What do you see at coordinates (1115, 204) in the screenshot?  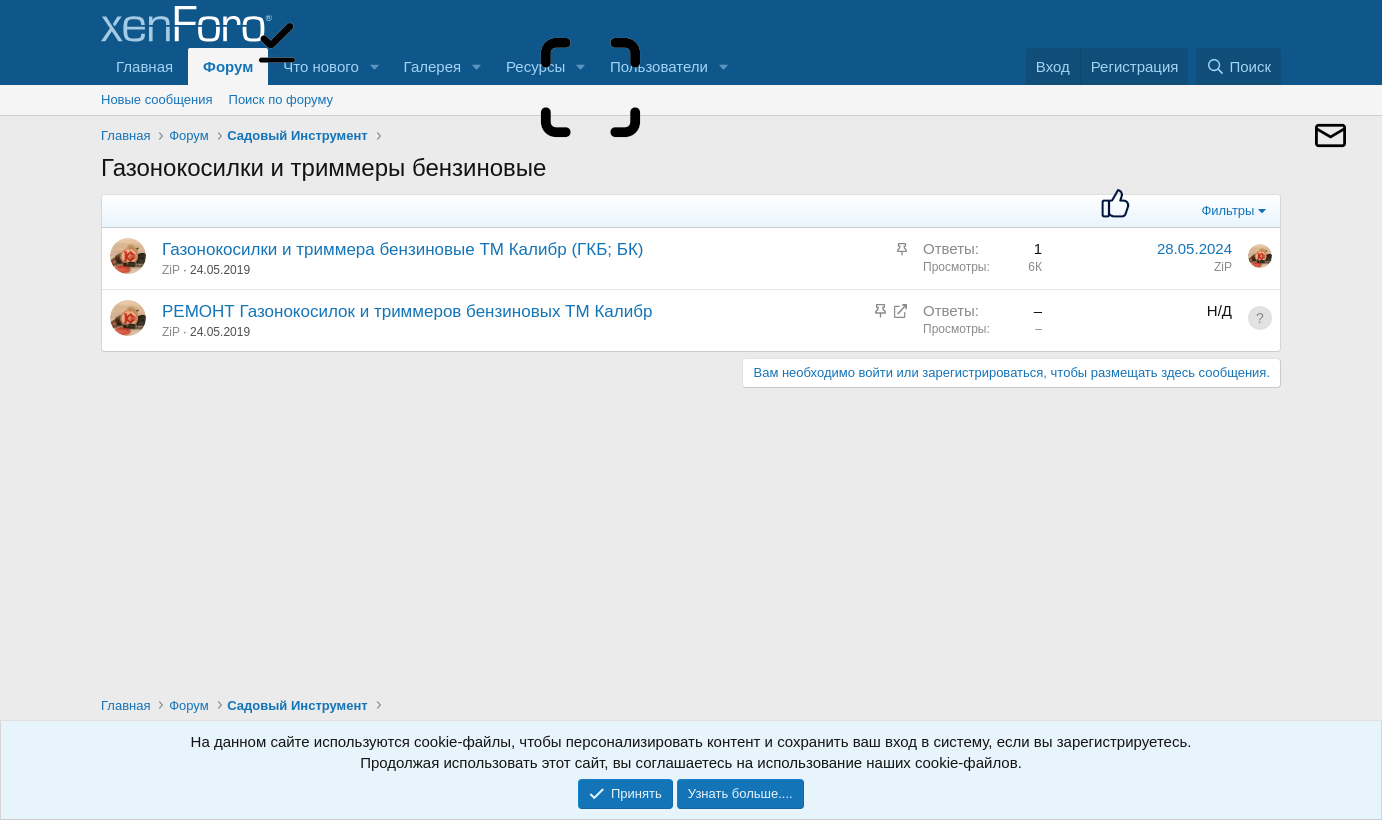 I see `like or upvote content` at bounding box center [1115, 204].